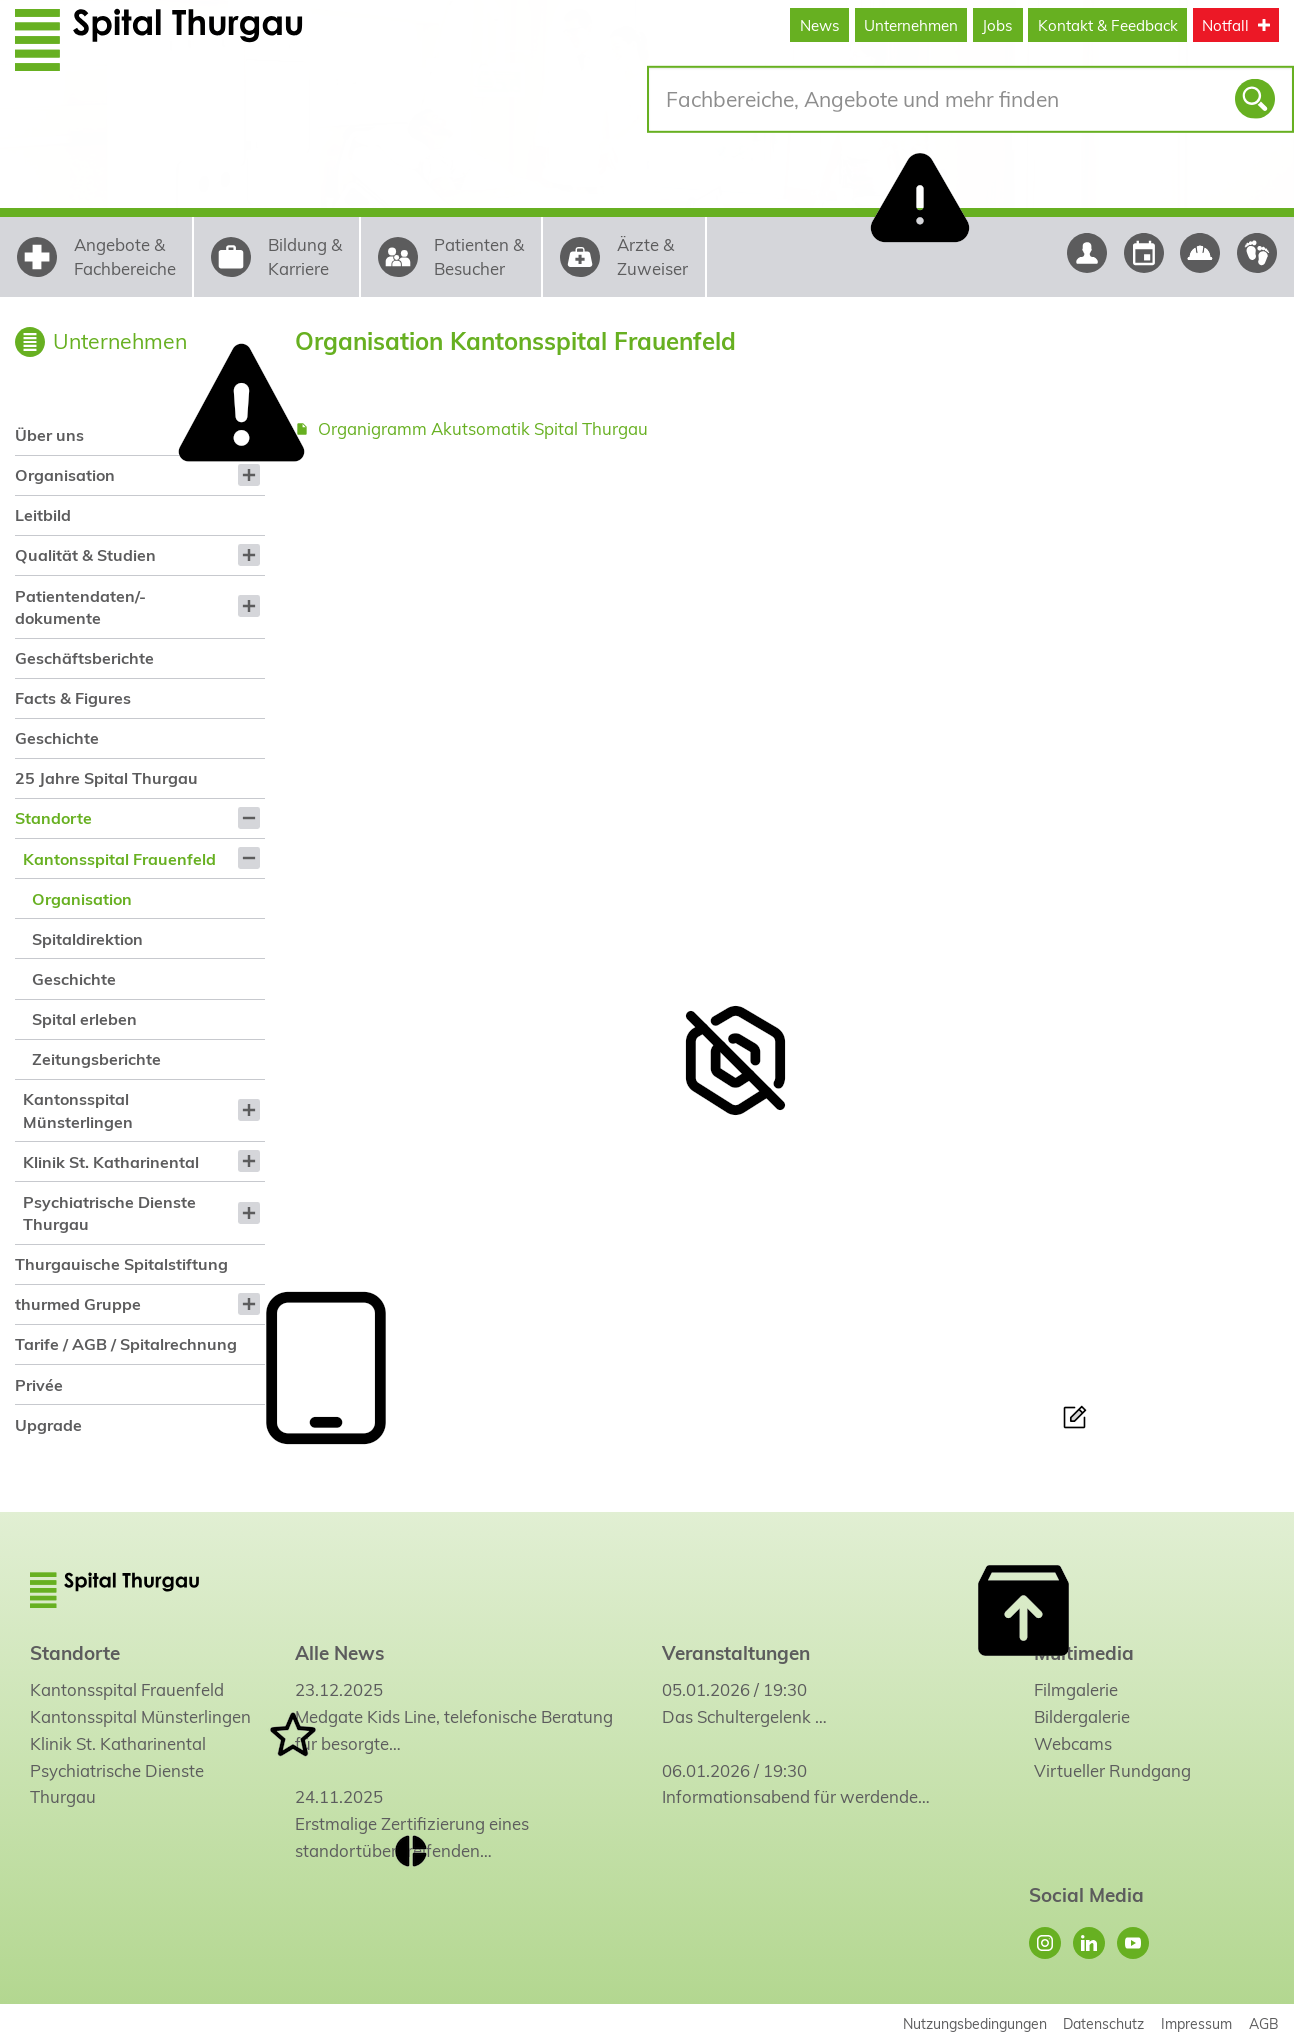 The height and width of the screenshot is (2042, 1294). I want to click on compose a new note, so click(1074, 1417).